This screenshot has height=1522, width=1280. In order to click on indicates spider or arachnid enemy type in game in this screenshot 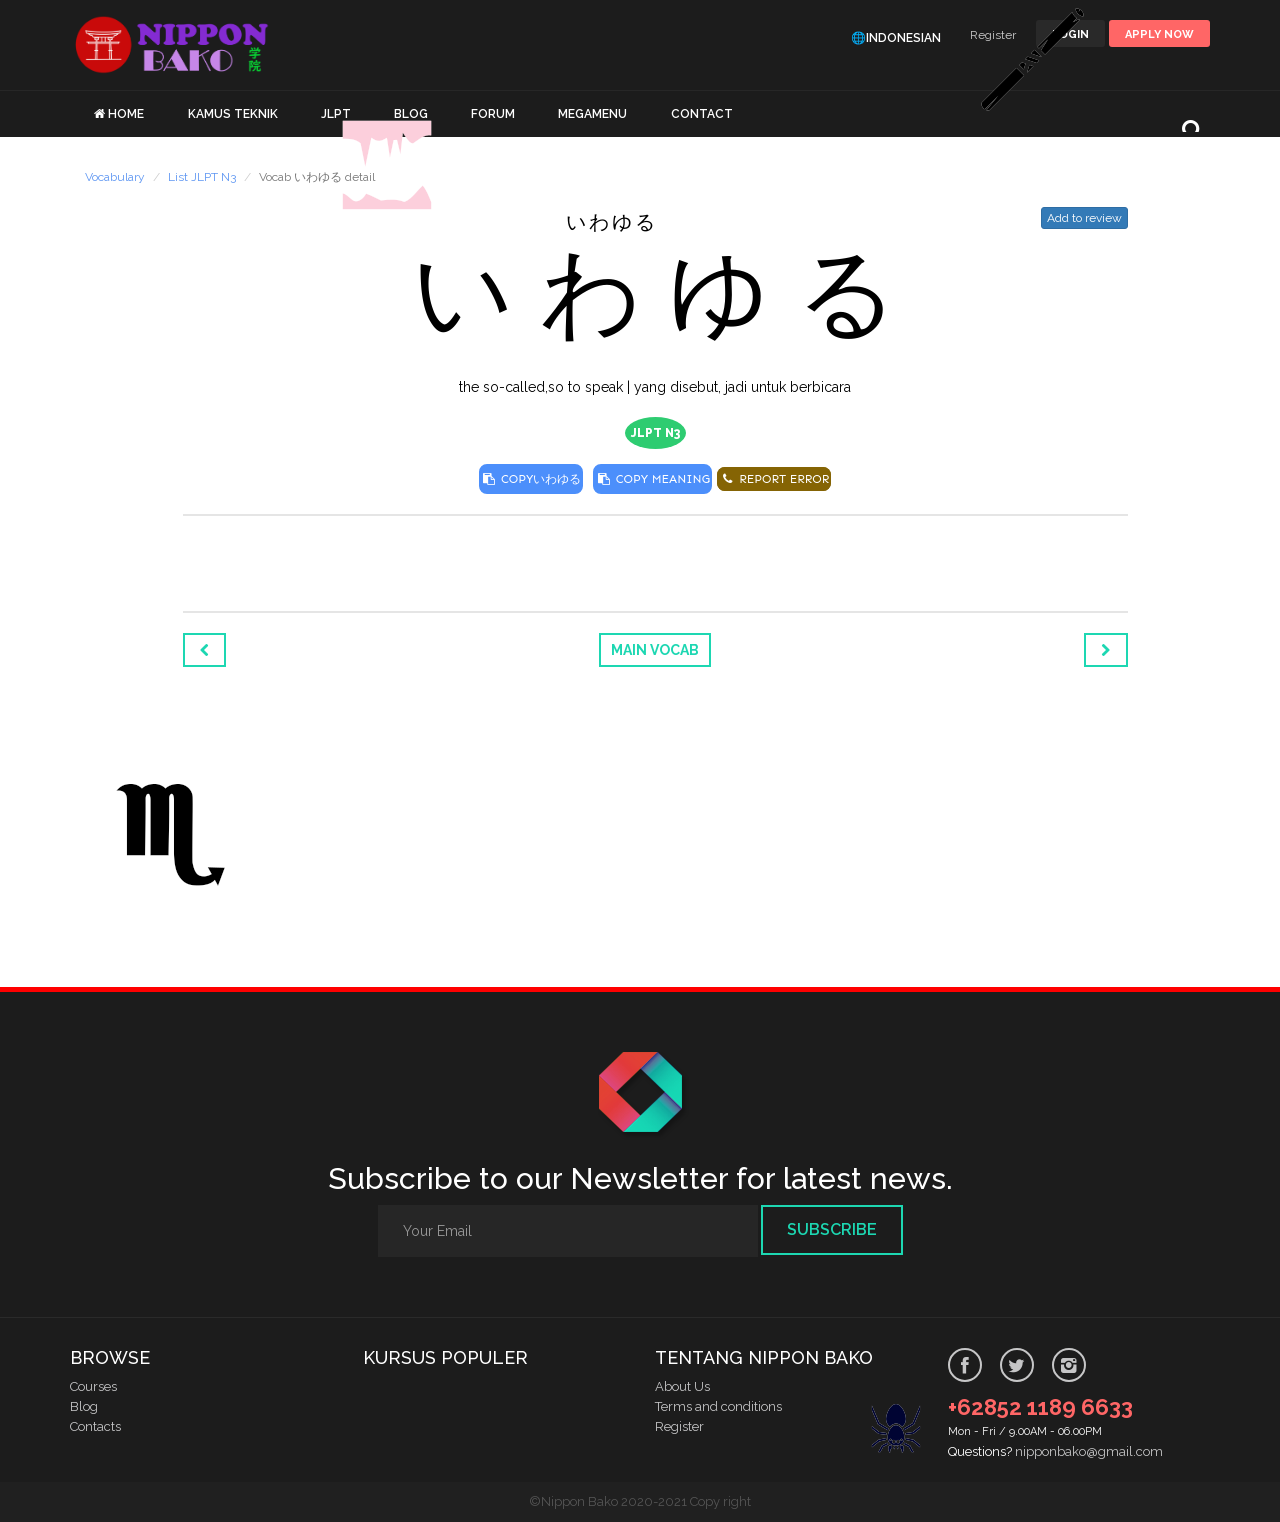, I will do `click(896, 1428)`.